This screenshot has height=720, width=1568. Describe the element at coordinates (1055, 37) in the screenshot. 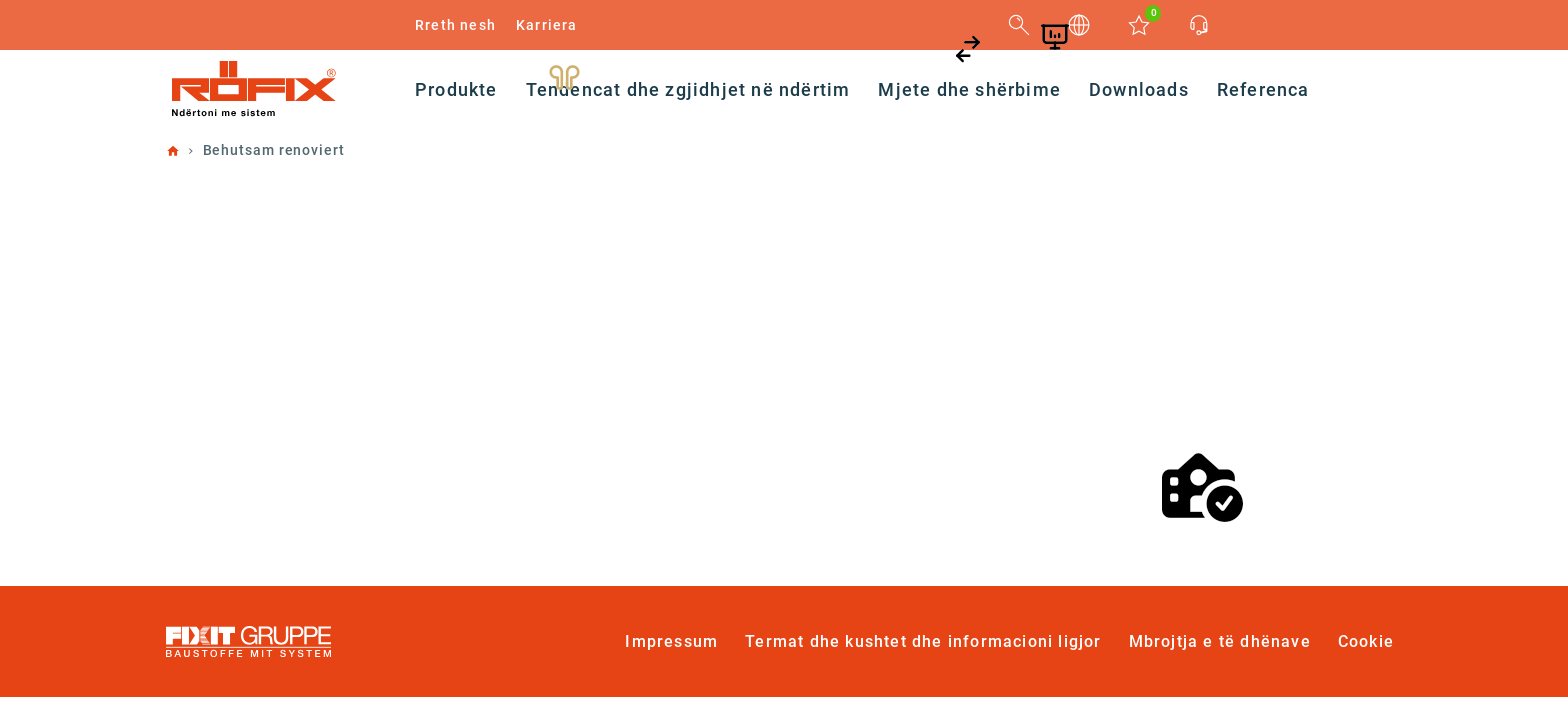

I see `view presentation analytics` at that location.